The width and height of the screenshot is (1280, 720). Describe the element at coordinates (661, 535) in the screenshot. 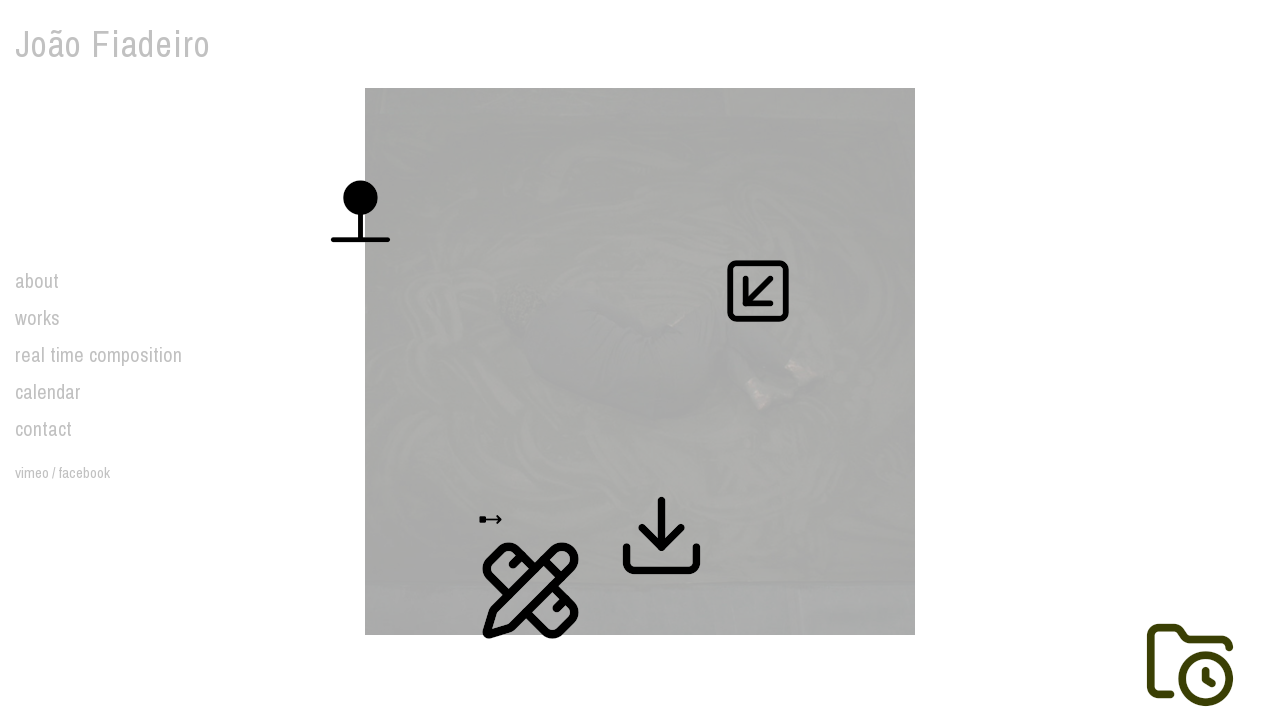

I see `download a file or content` at that location.